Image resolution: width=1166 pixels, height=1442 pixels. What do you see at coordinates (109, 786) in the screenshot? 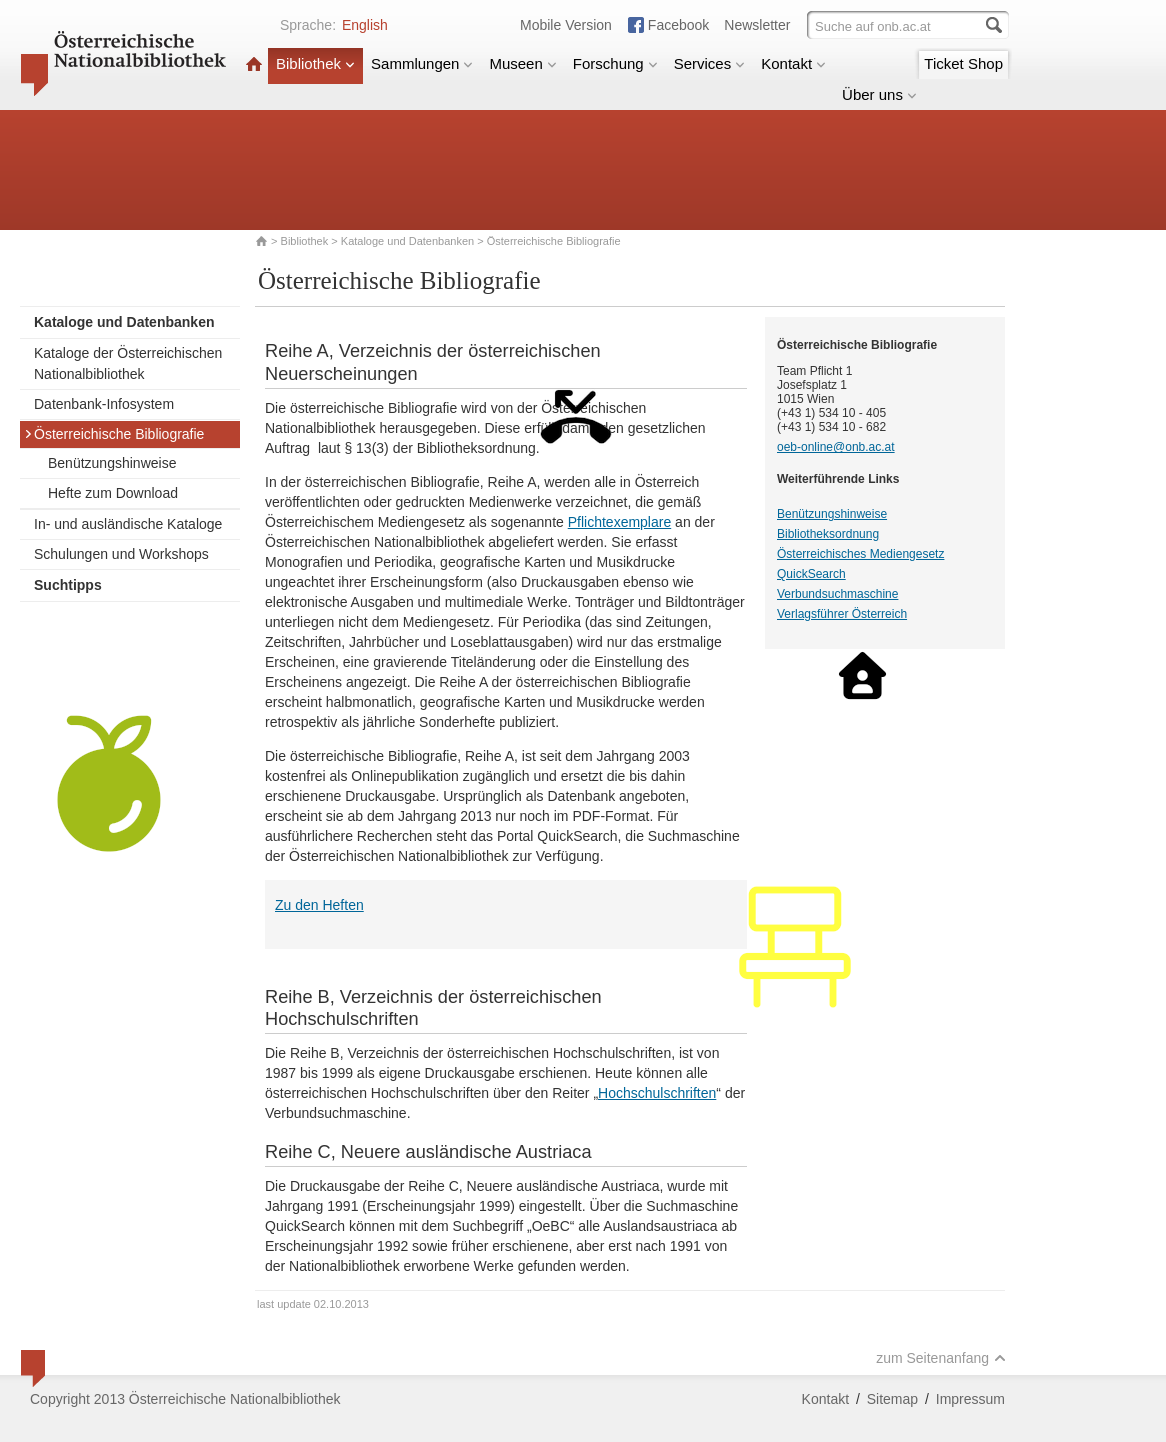
I see `indicates fruit or produce category` at bounding box center [109, 786].